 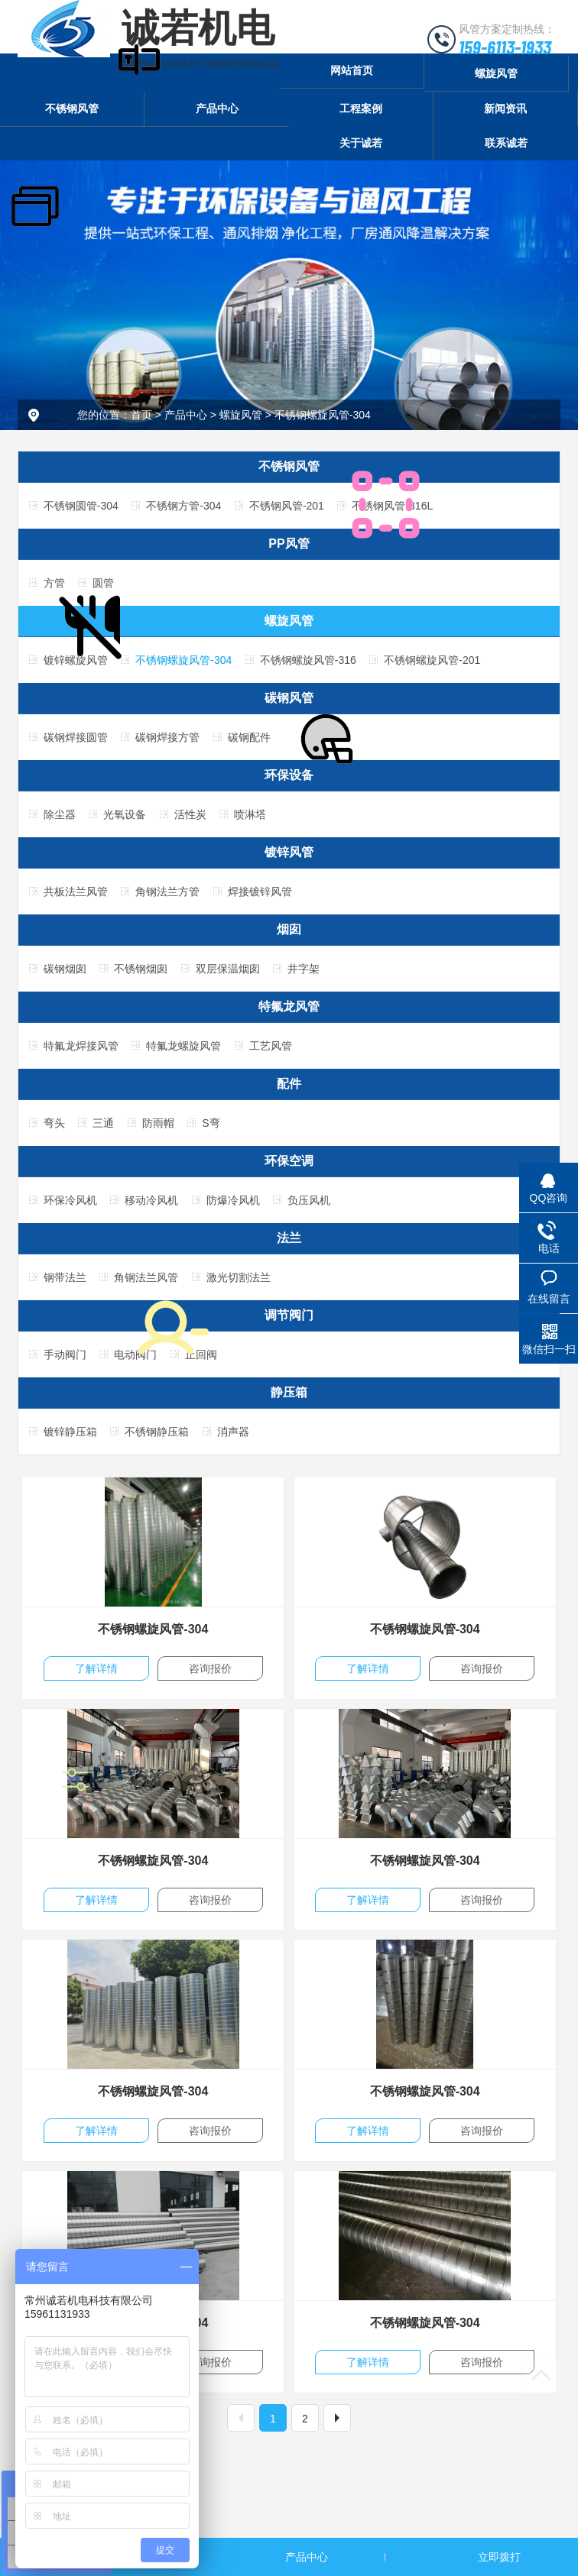 What do you see at coordinates (35, 206) in the screenshot?
I see `open multiple browser windows` at bounding box center [35, 206].